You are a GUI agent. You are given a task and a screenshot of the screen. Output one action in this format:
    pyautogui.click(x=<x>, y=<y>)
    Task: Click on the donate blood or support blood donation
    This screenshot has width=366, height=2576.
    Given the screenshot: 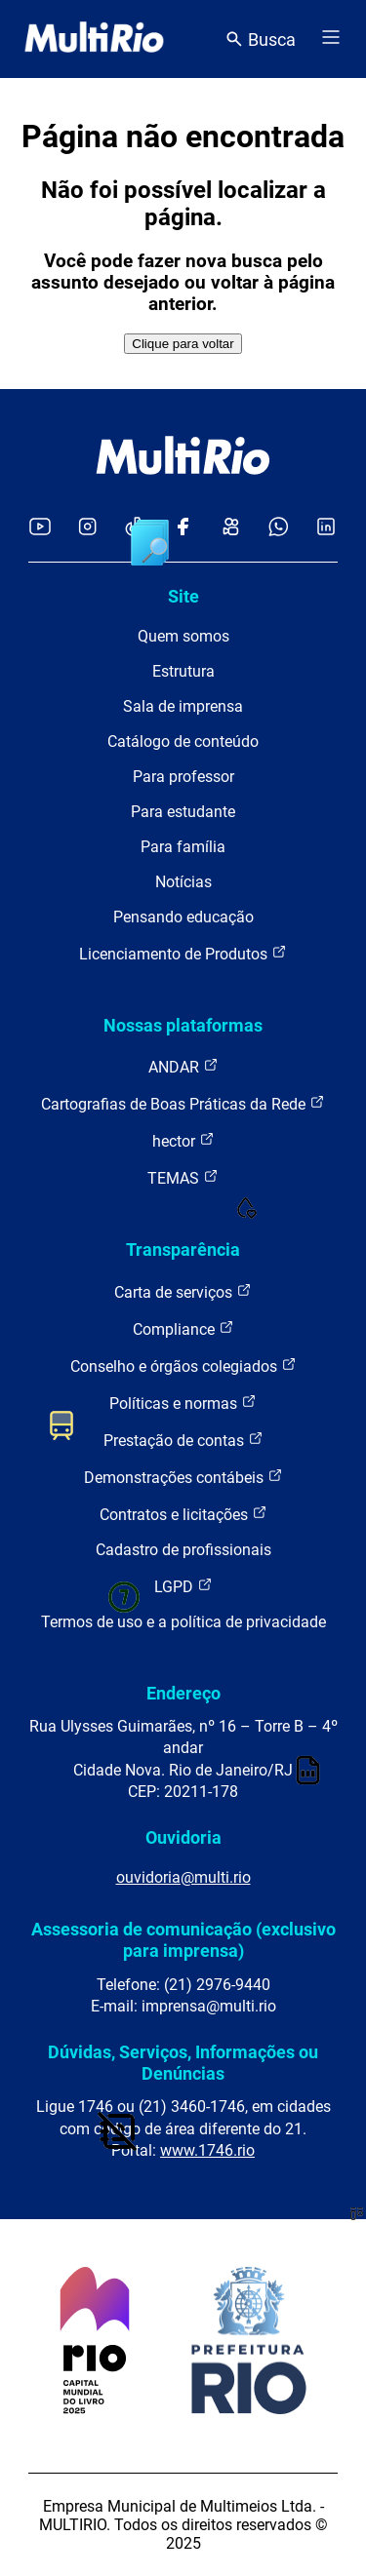 What is the action you would take?
    pyautogui.click(x=245, y=1207)
    